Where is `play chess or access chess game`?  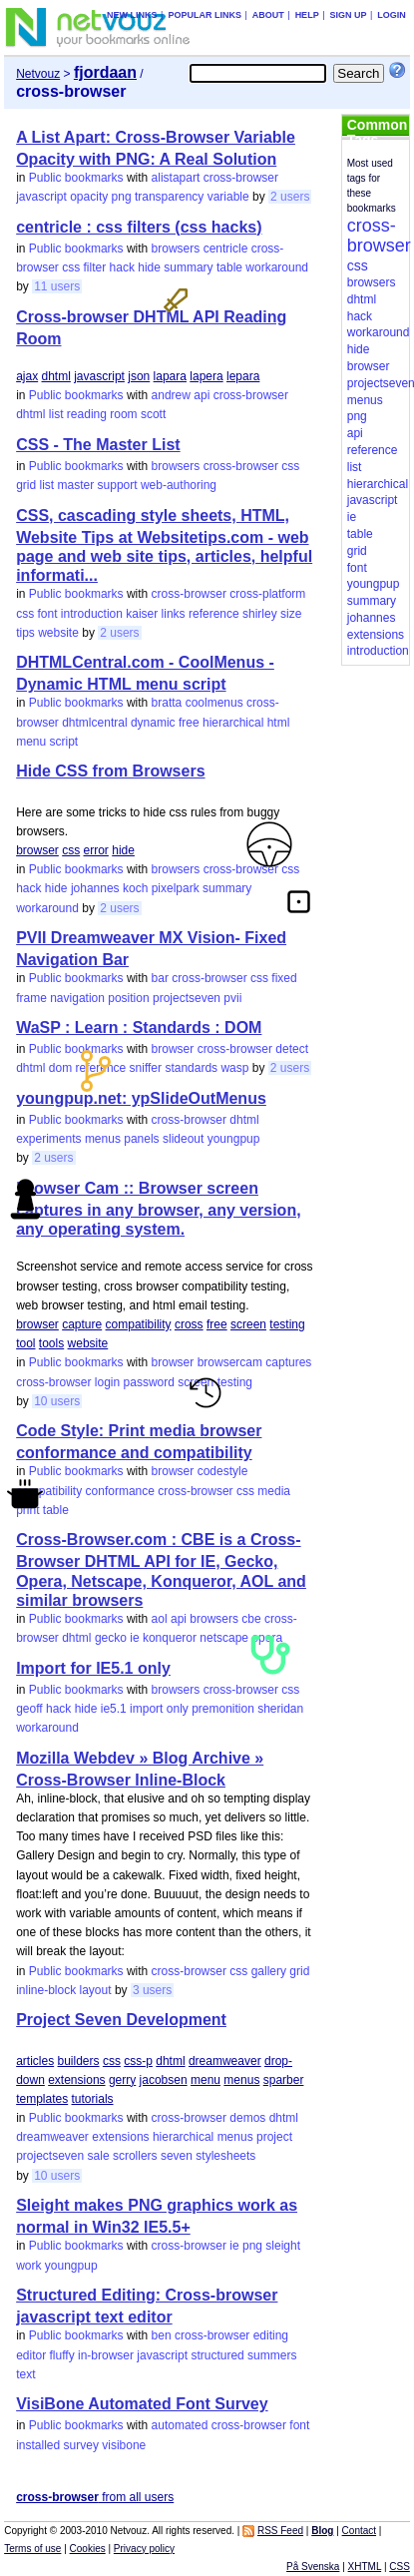
play chess or access chess game is located at coordinates (25, 1200).